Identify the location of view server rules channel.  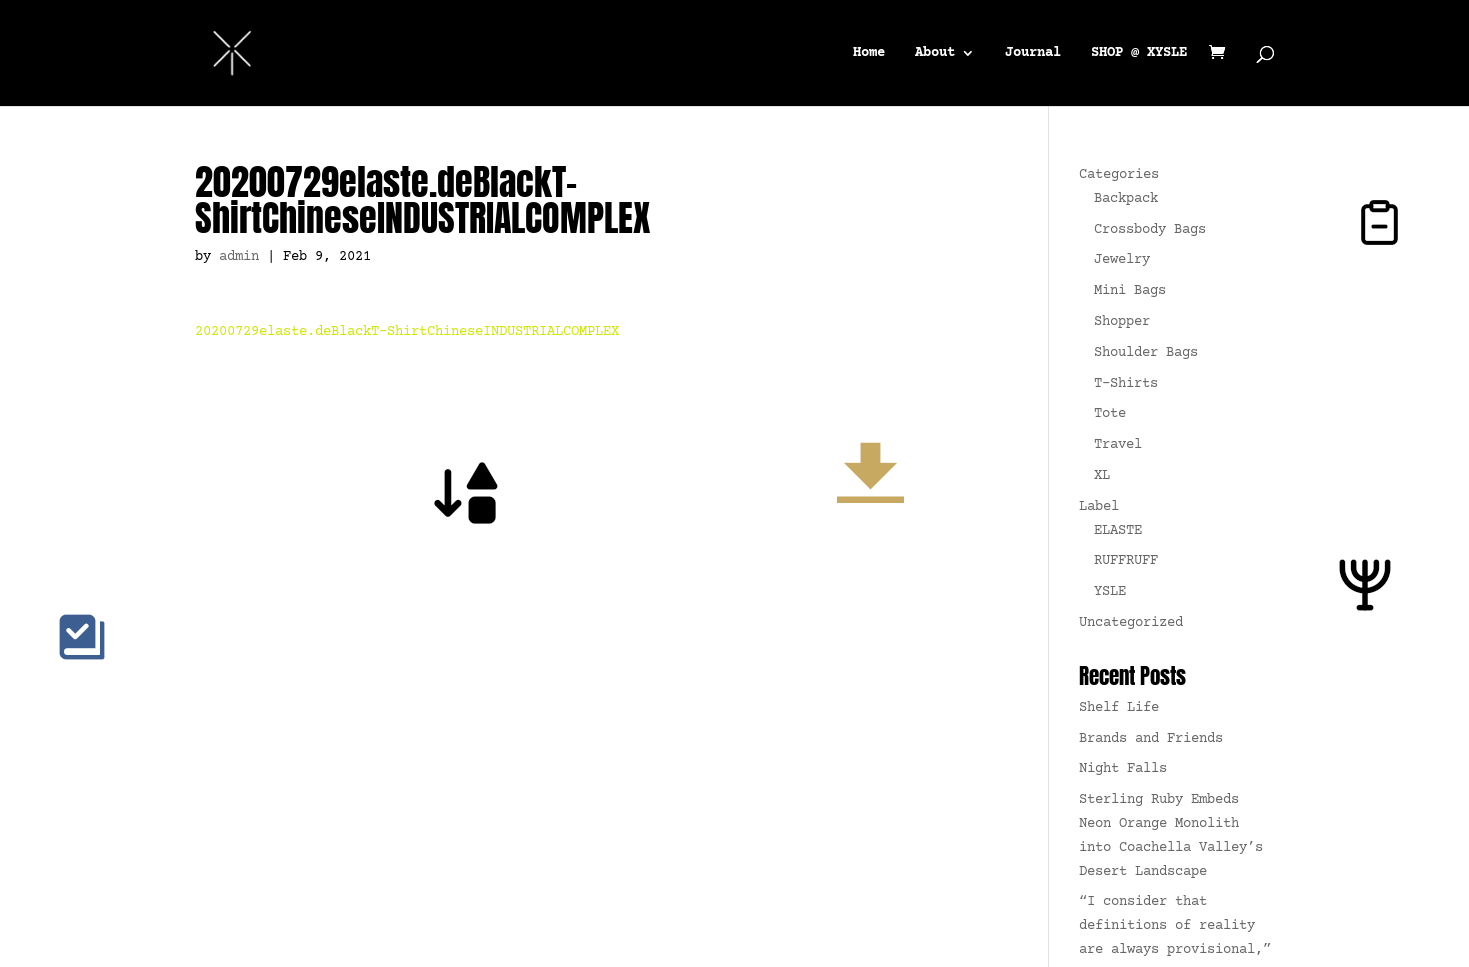
(82, 637).